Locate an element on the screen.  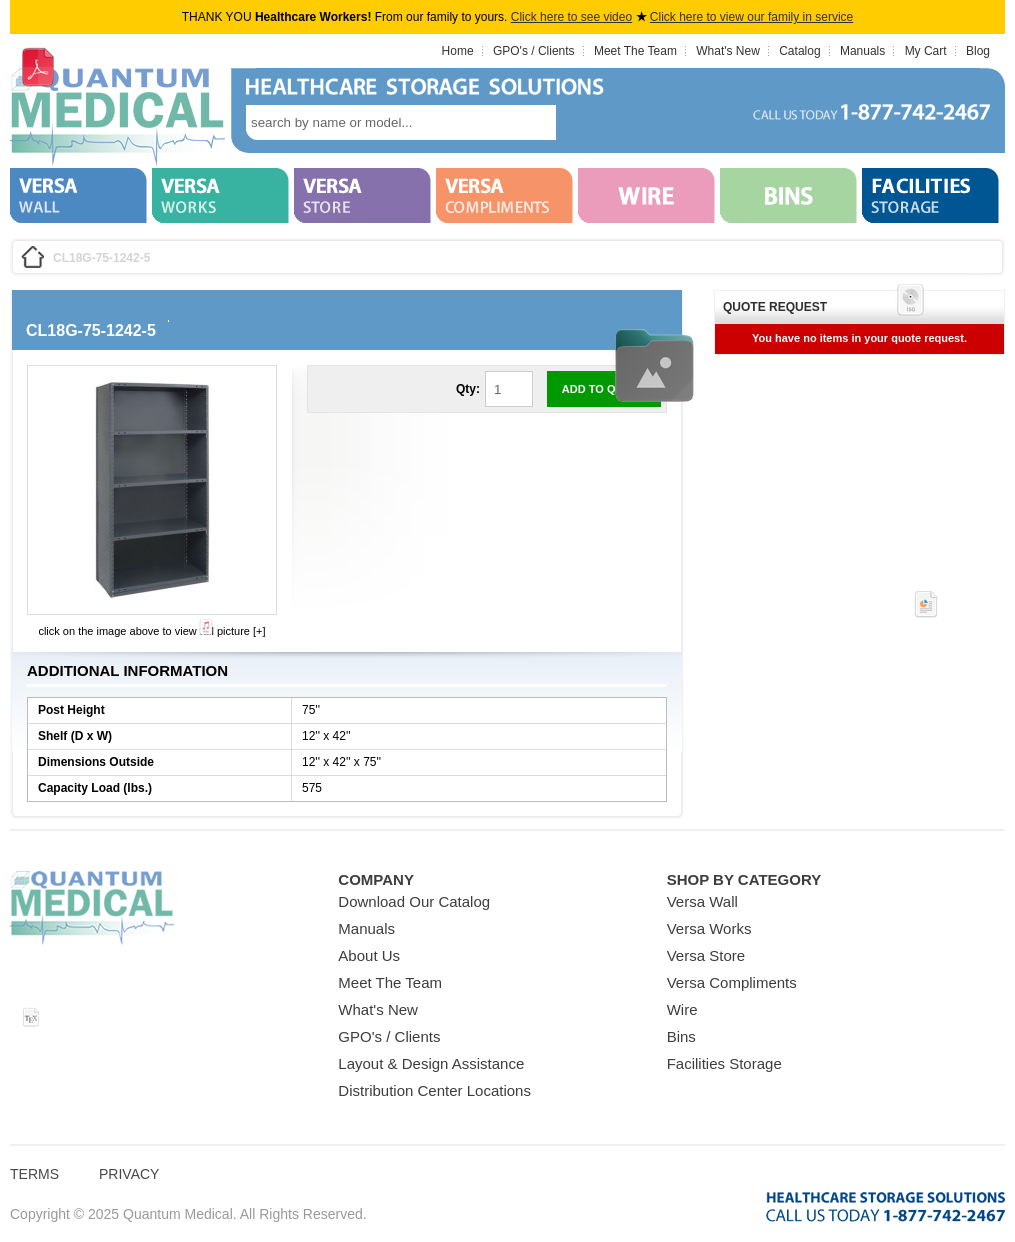
a LaTeX or TeX document file is located at coordinates (31, 1017).